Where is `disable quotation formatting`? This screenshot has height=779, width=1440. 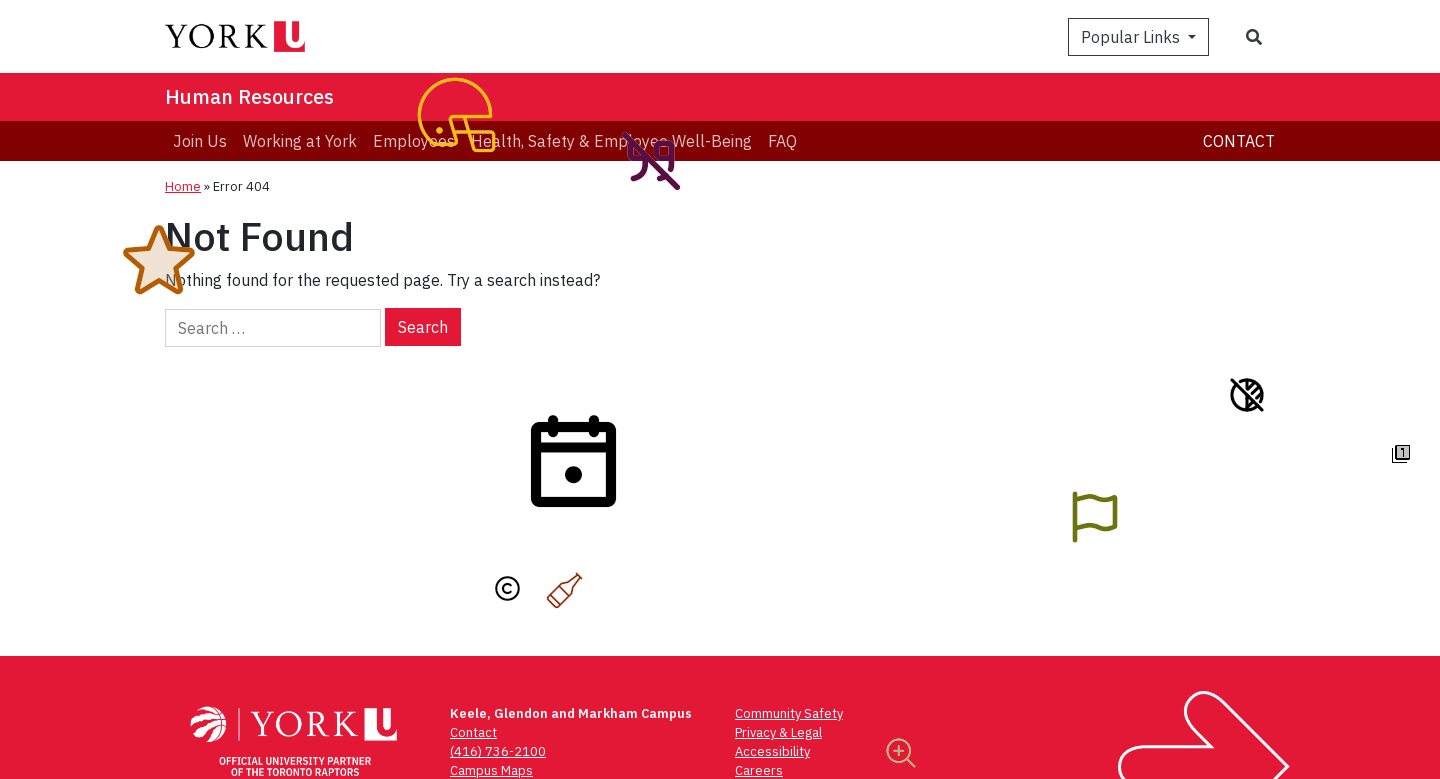
disable quotation formatting is located at coordinates (651, 161).